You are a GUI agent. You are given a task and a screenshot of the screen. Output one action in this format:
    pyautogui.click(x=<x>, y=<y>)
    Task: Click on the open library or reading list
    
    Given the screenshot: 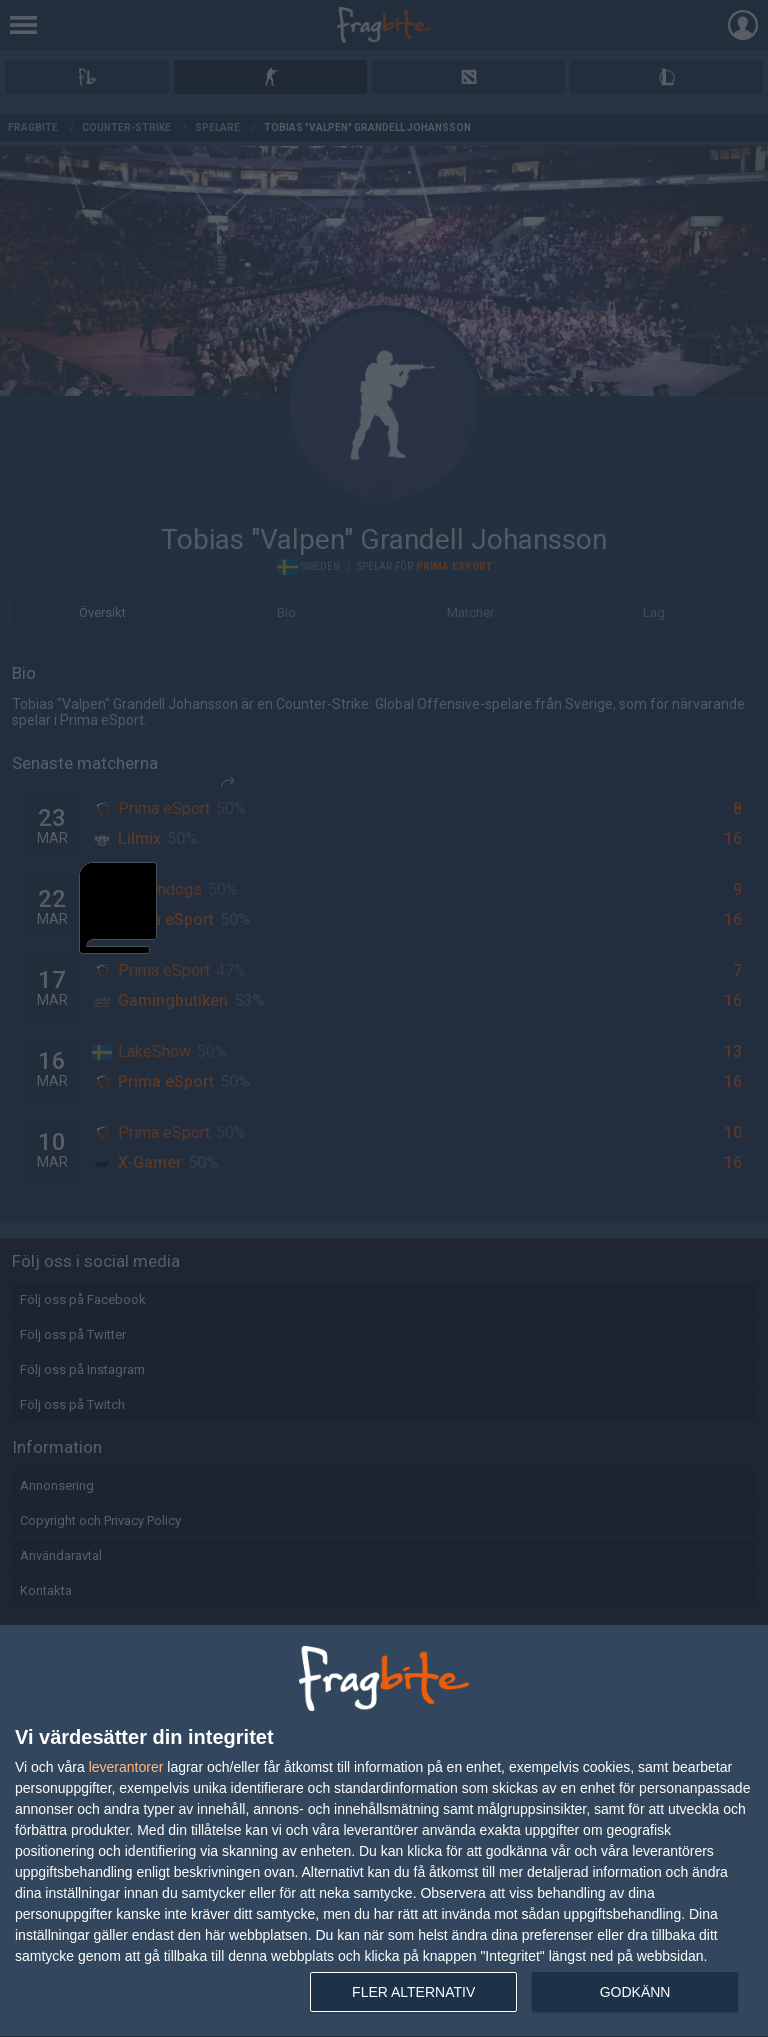 What is the action you would take?
    pyautogui.click(x=118, y=908)
    